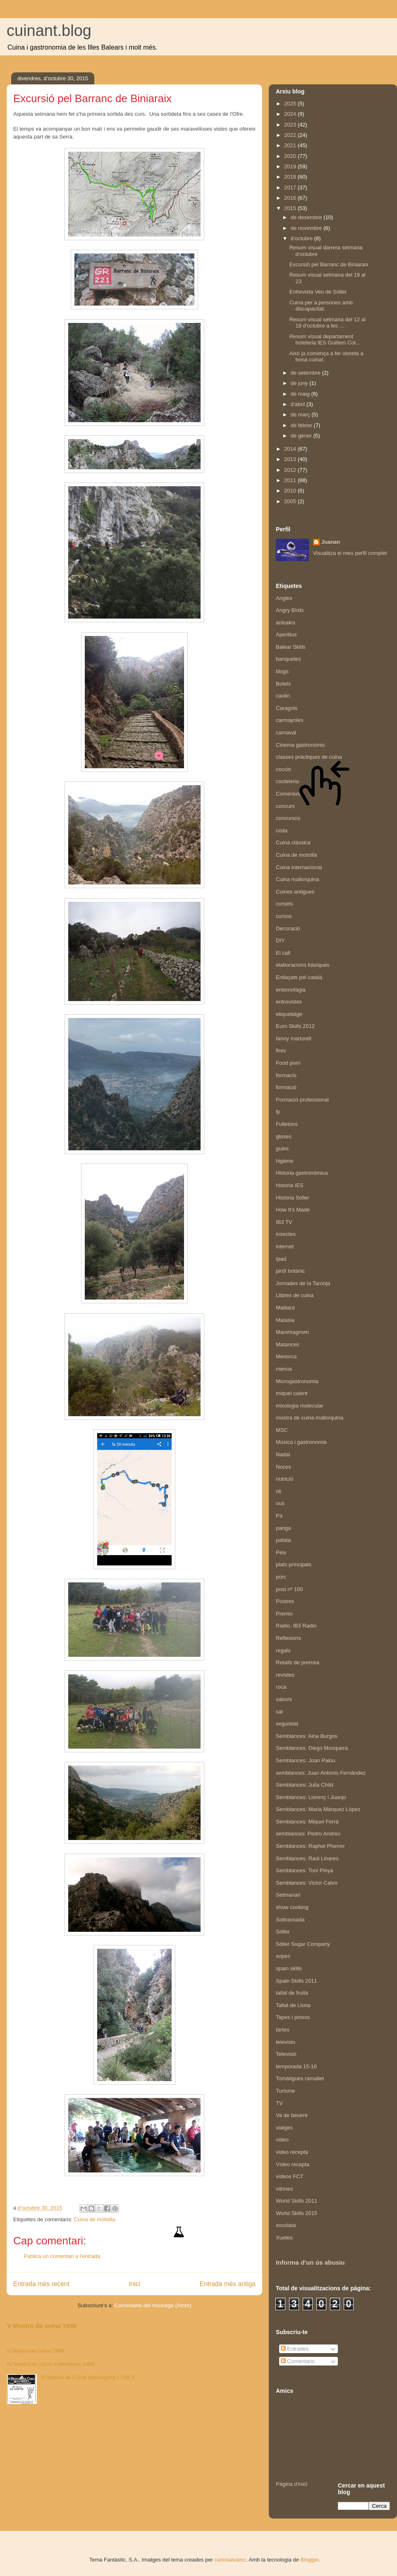 The image size is (397, 2576). I want to click on access laboratory or science features, so click(179, 2232).